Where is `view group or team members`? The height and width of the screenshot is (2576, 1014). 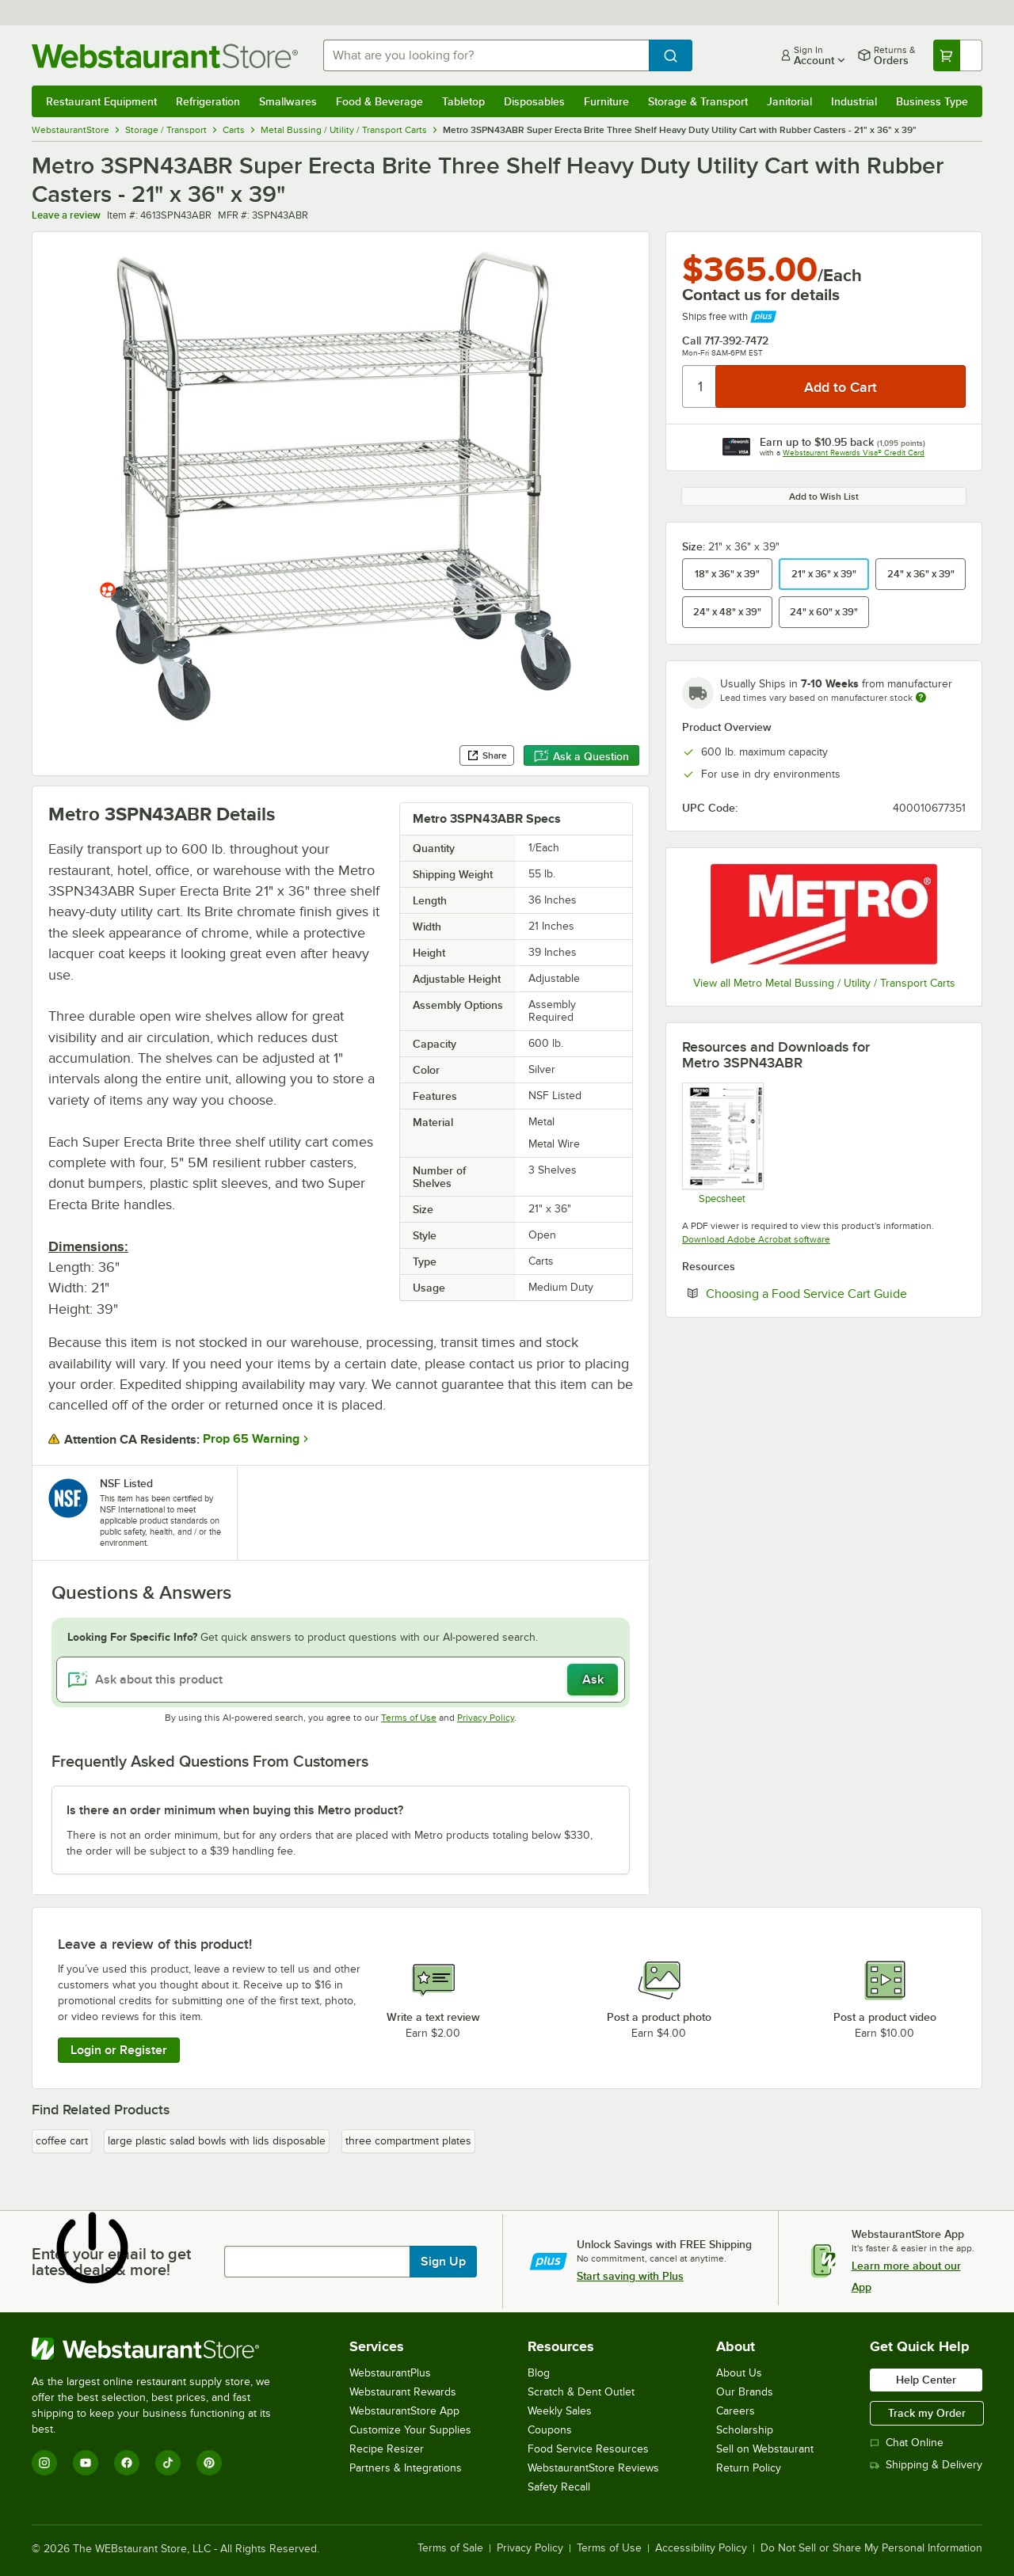 view group or team members is located at coordinates (108, 590).